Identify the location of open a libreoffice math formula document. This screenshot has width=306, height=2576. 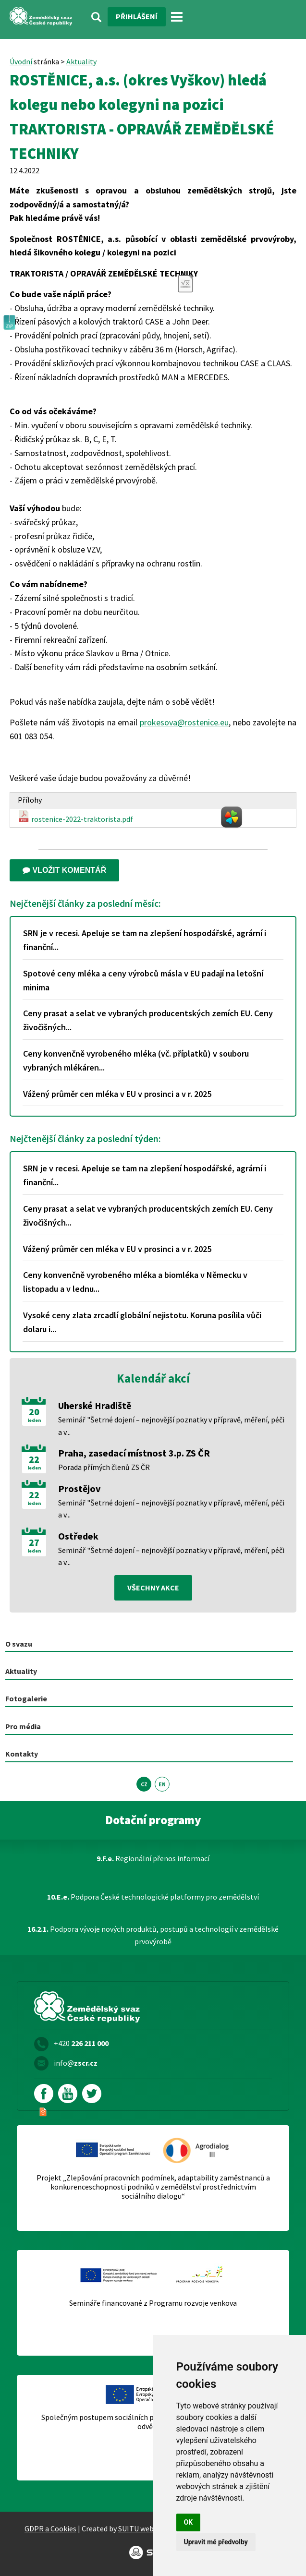
(185, 284).